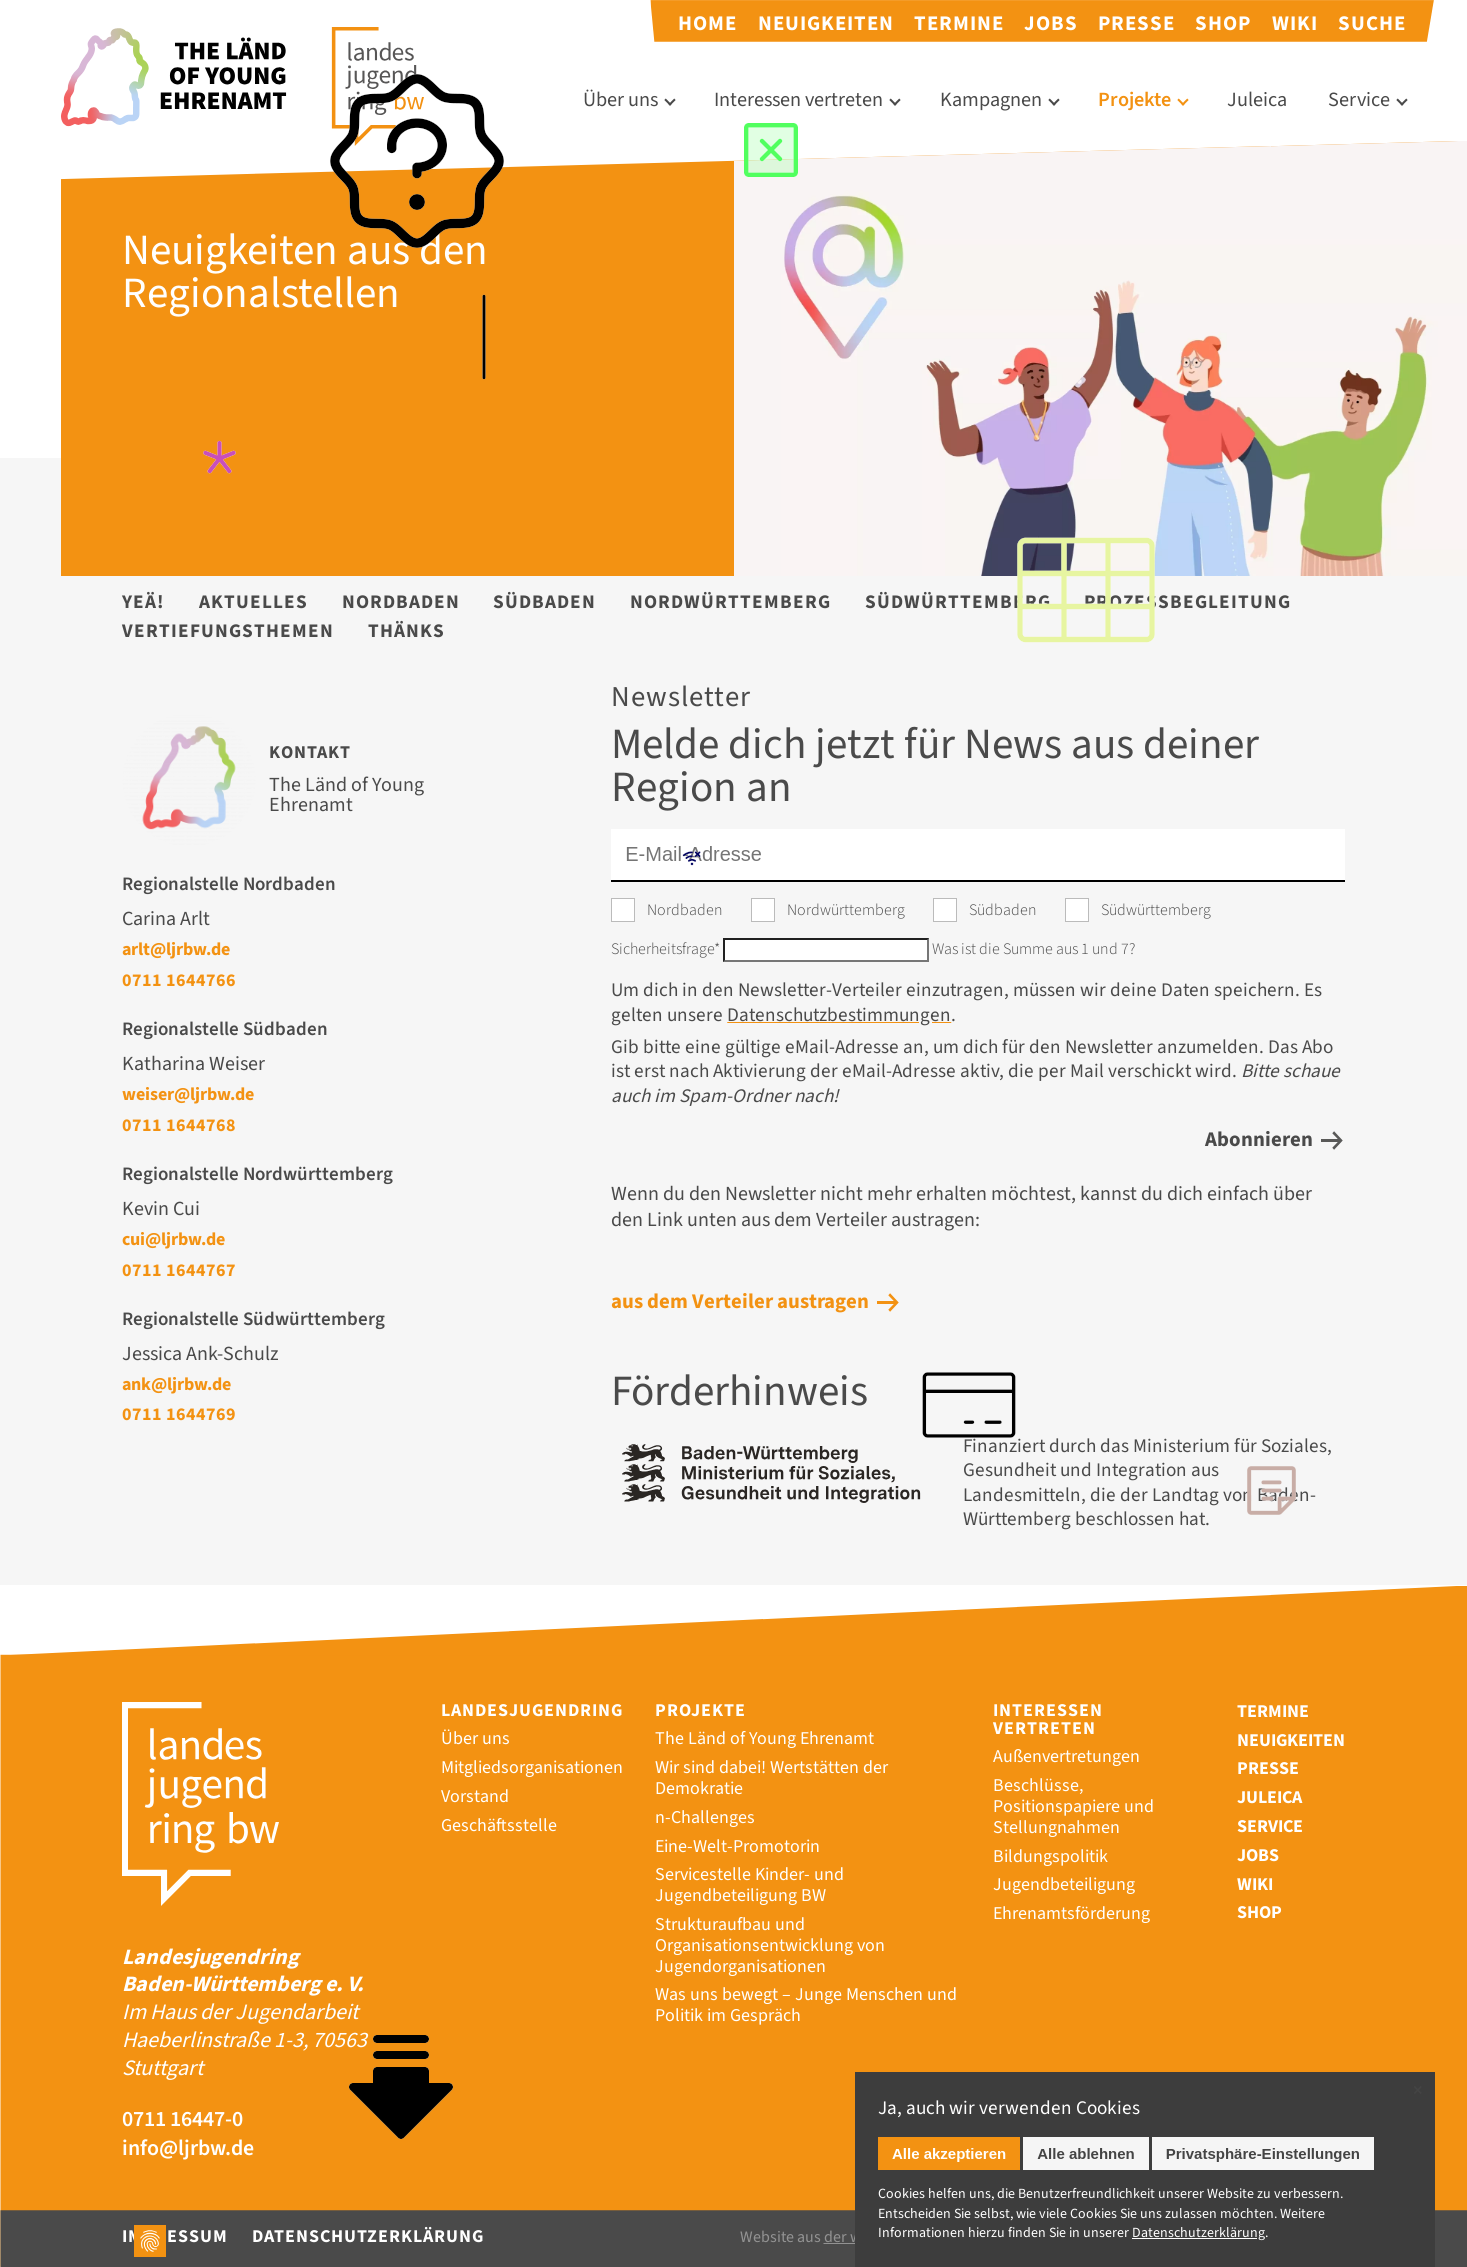 The height and width of the screenshot is (2267, 1467). Describe the element at coordinates (692, 858) in the screenshot. I see `no wifi connection available` at that location.